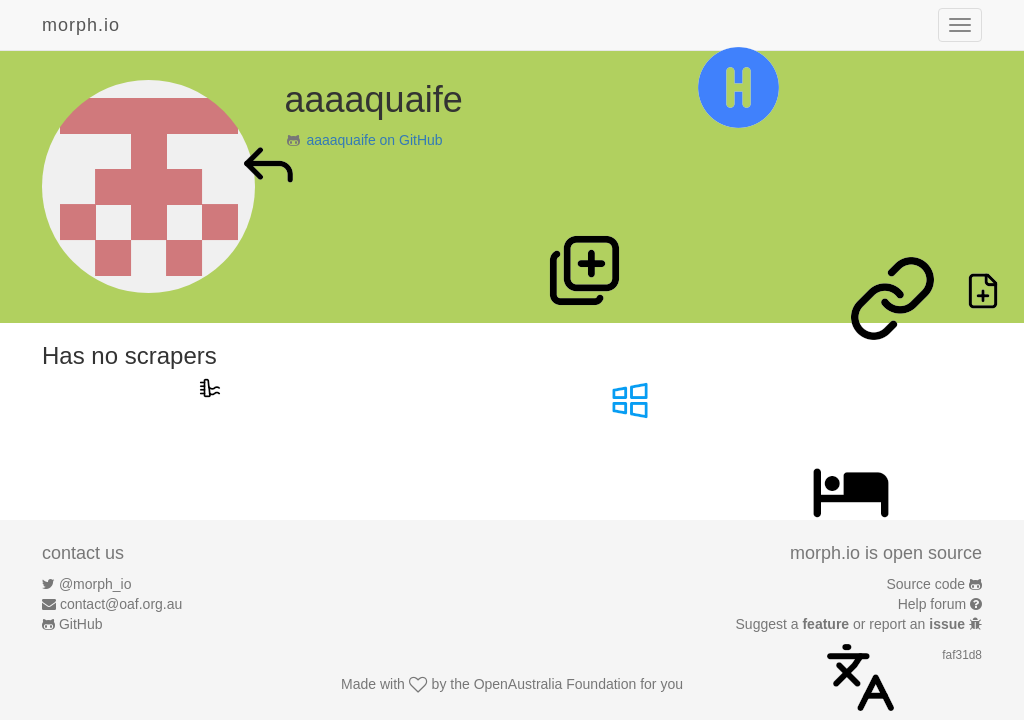 The height and width of the screenshot is (720, 1024). What do you see at coordinates (631, 400) in the screenshot?
I see `open the Windows start menu` at bounding box center [631, 400].